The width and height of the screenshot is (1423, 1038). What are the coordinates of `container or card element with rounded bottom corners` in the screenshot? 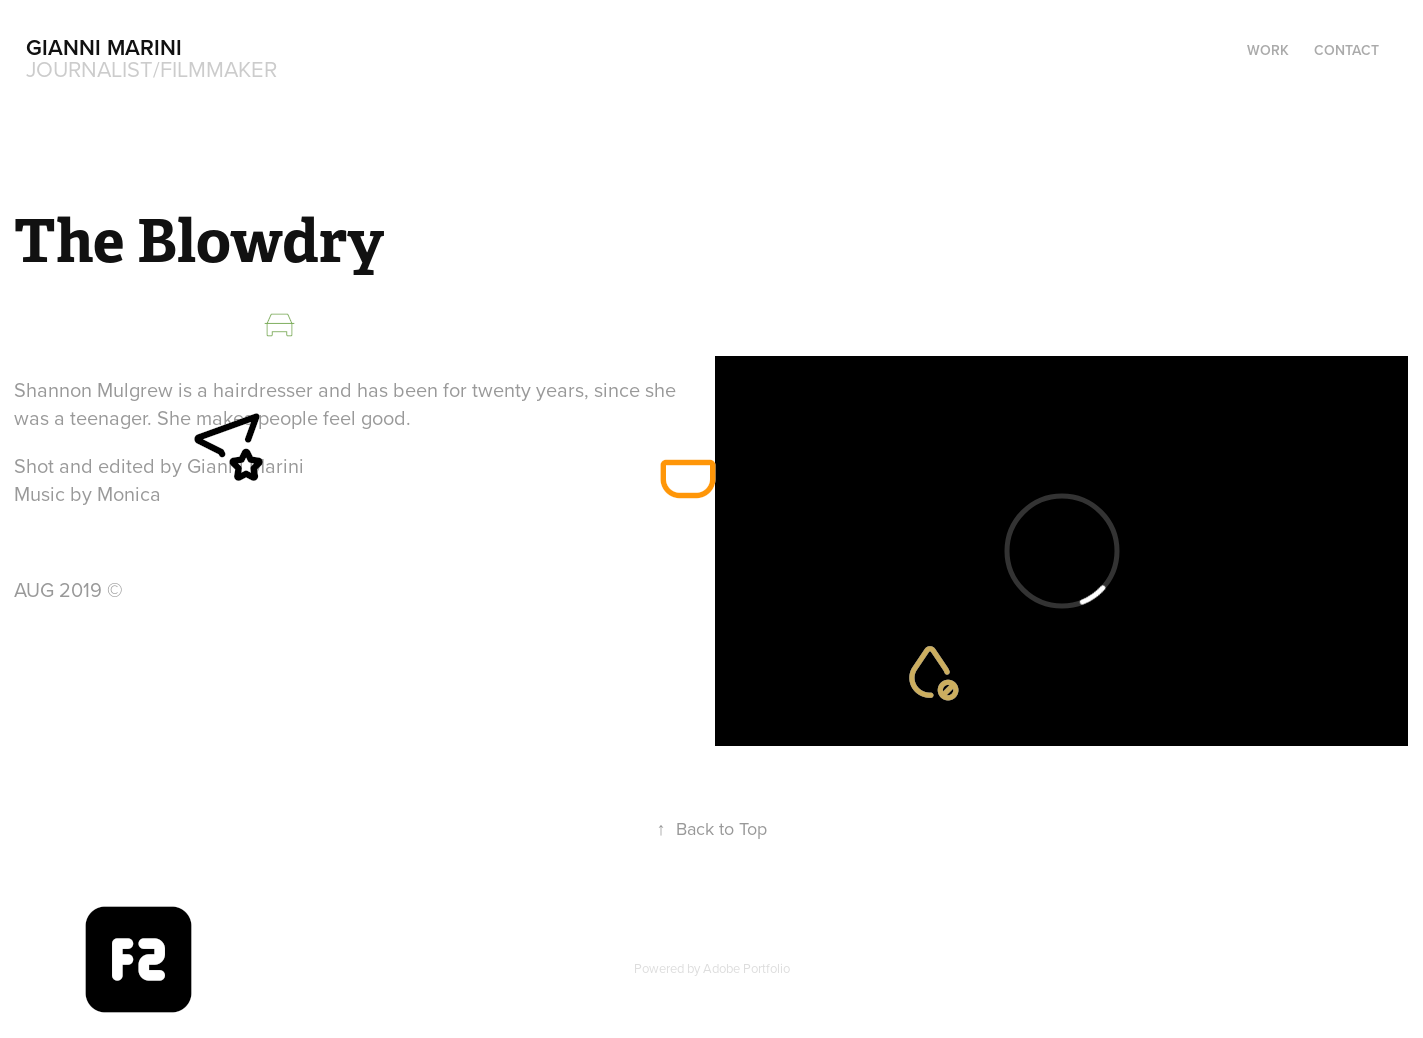 It's located at (688, 479).